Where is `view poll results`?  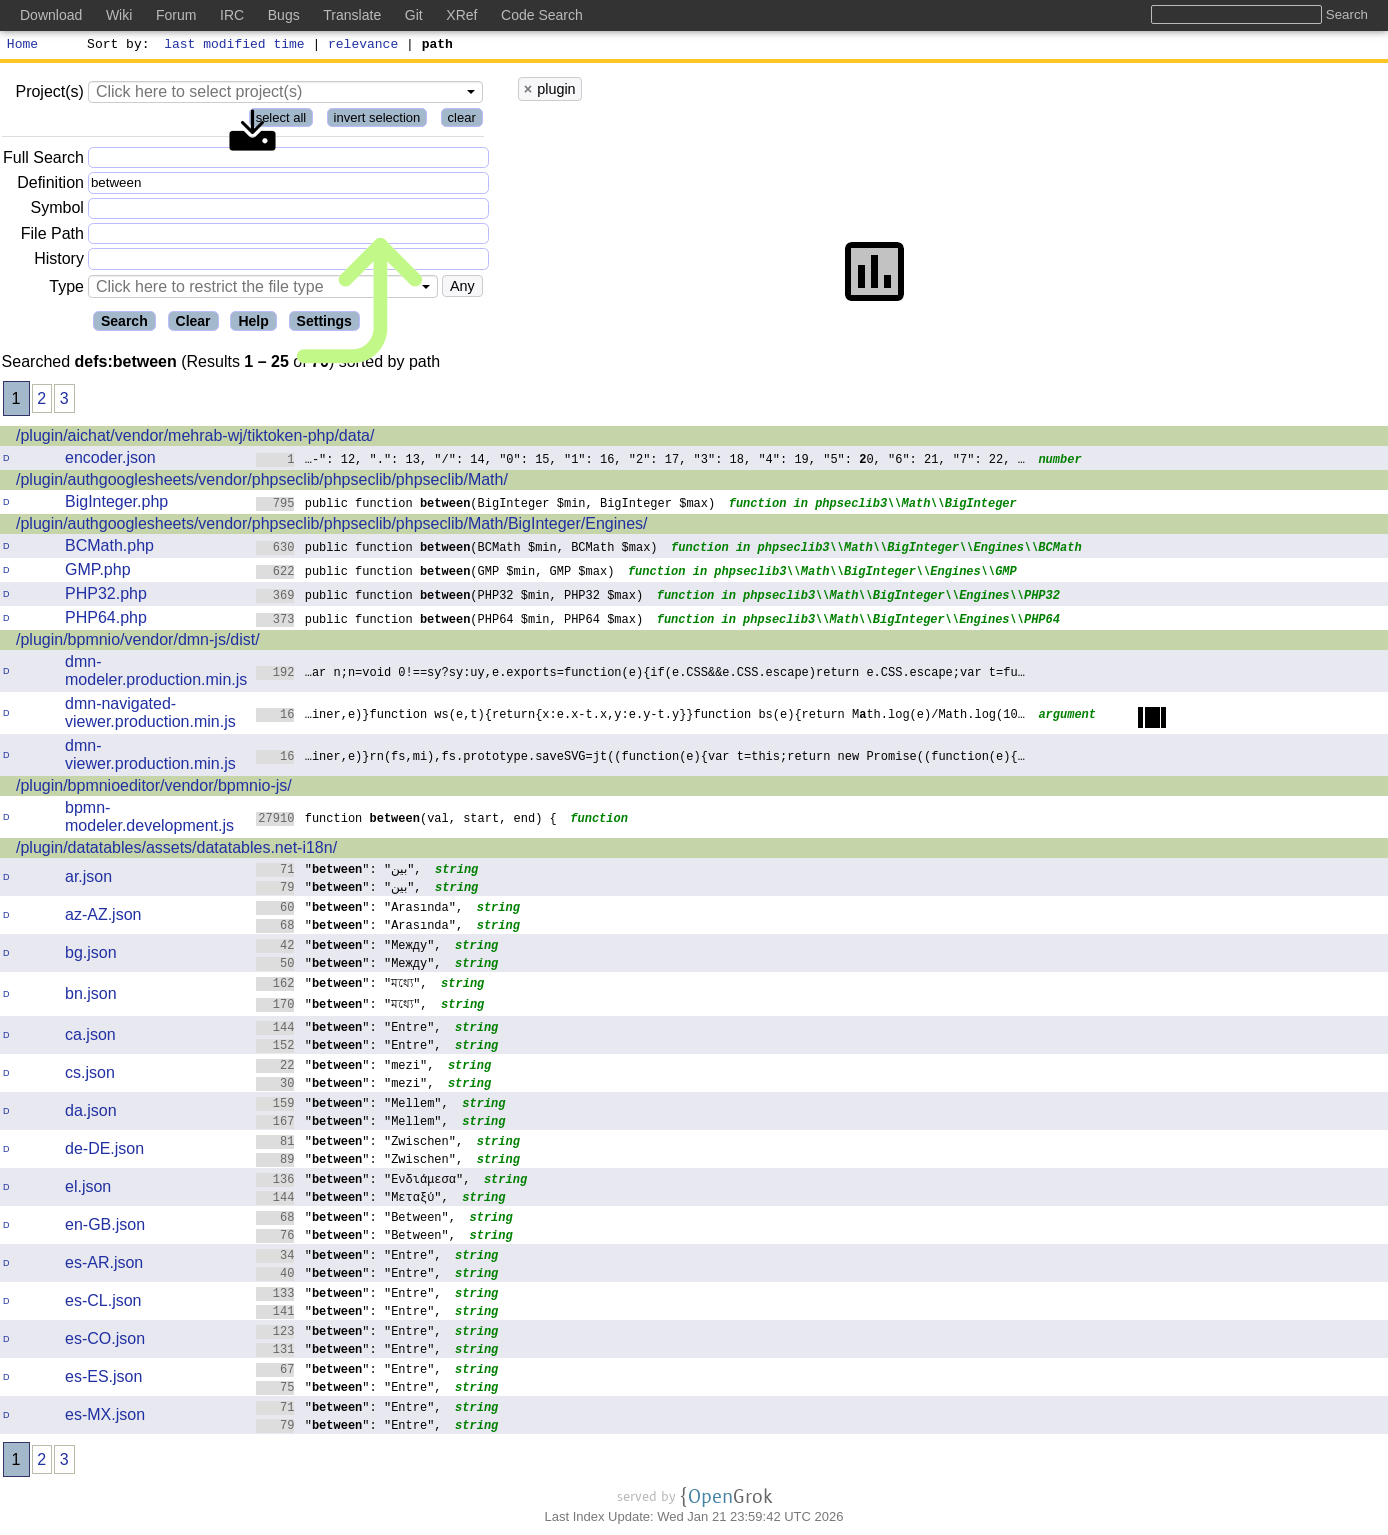
view poll results is located at coordinates (874, 271).